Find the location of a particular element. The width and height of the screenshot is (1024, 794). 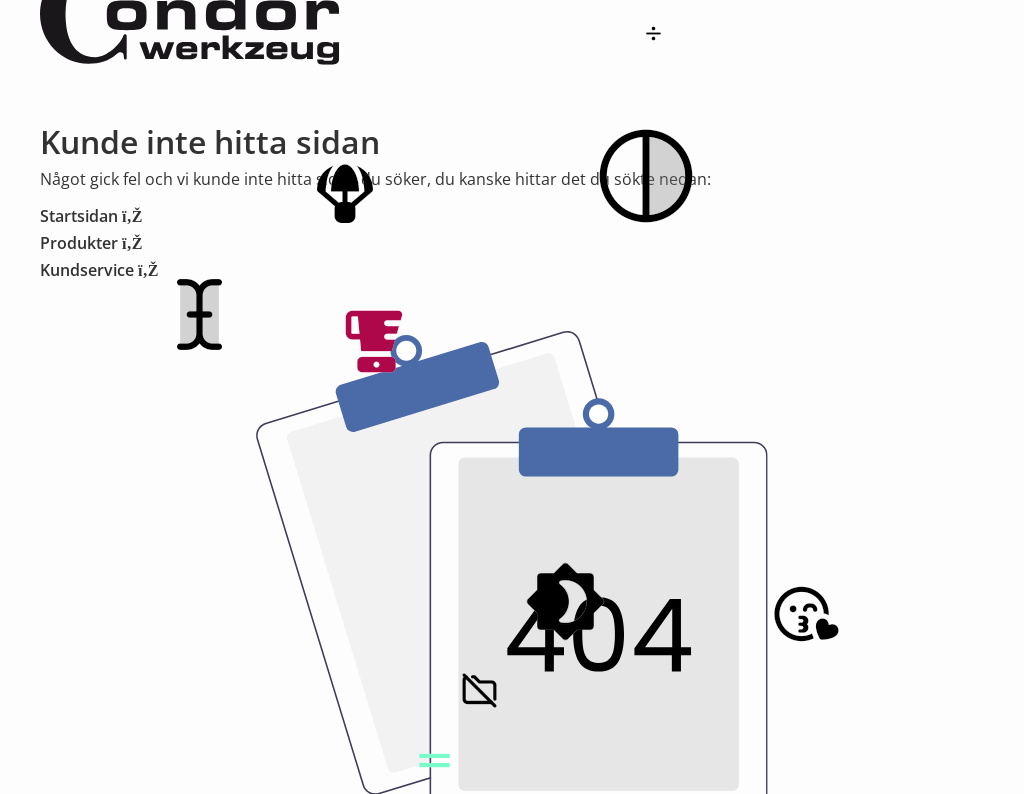

toggle between light and dark mode is located at coordinates (646, 176).